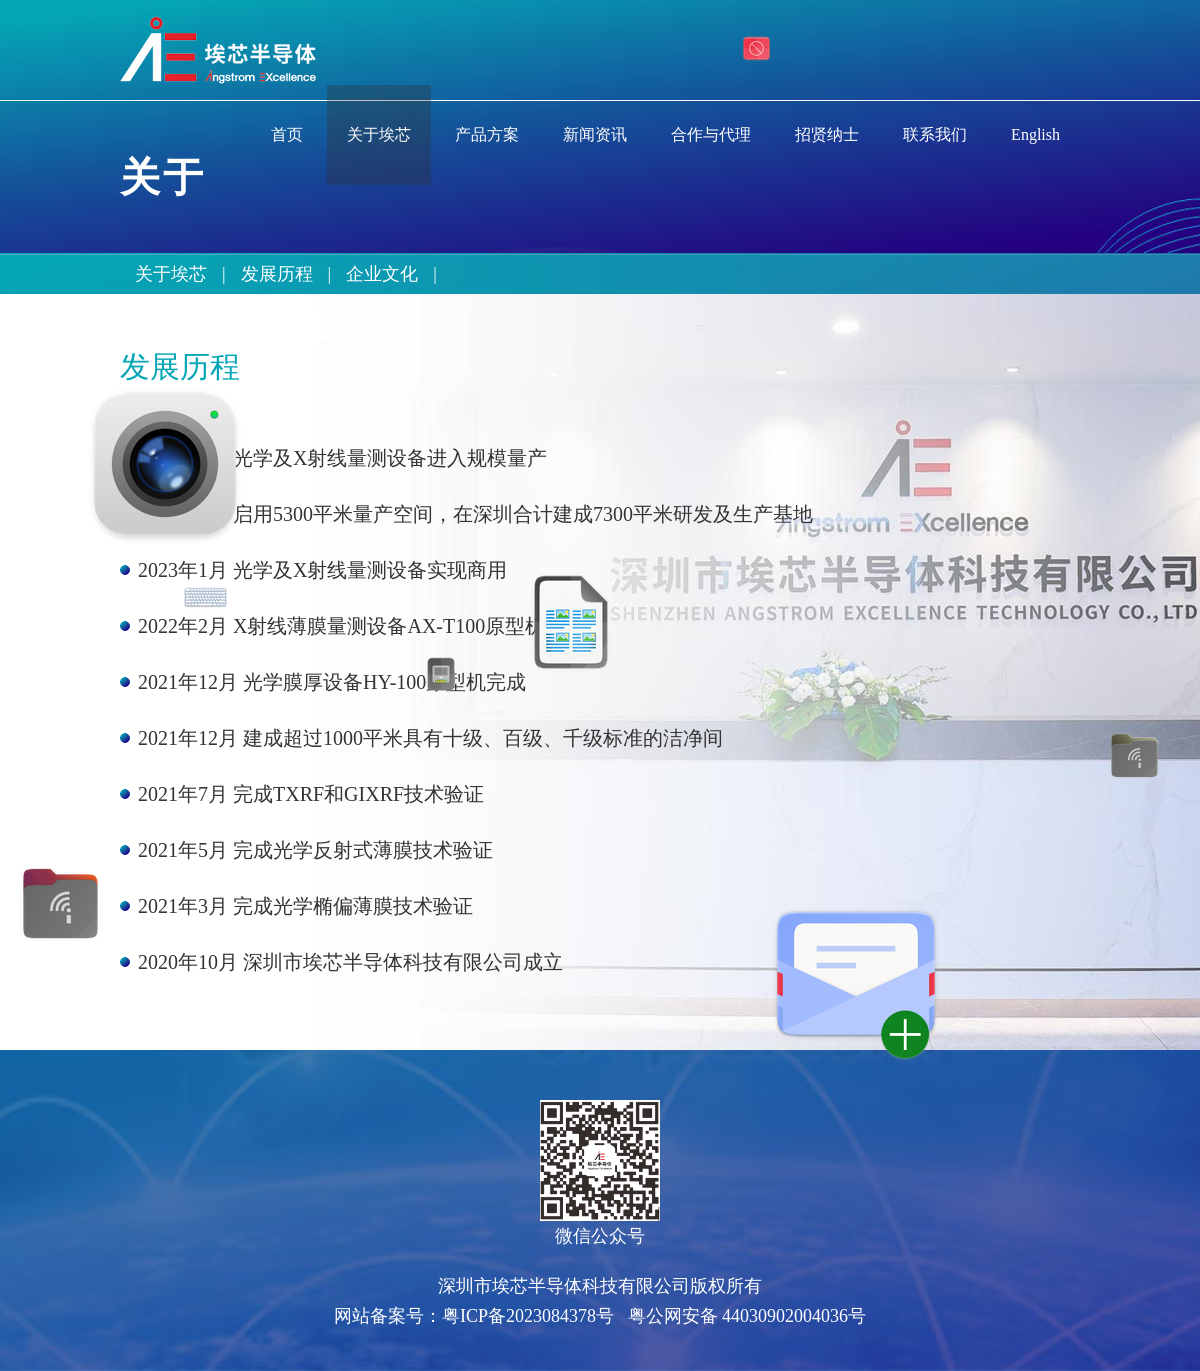 This screenshot has width=1200, height=1371. What do you see at coordinates (756, 47) in the screenshot?
I see `indicates a missing or unavailable image` at bounding box center [756, 47].